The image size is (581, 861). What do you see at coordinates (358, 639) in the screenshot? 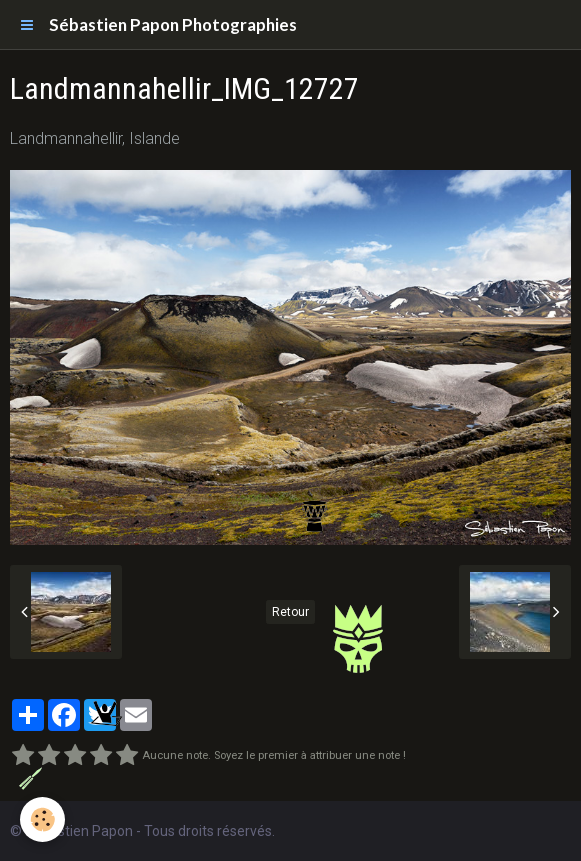
I see `indicates a boss enemy or final challenge` at bounding box center [358, 639].